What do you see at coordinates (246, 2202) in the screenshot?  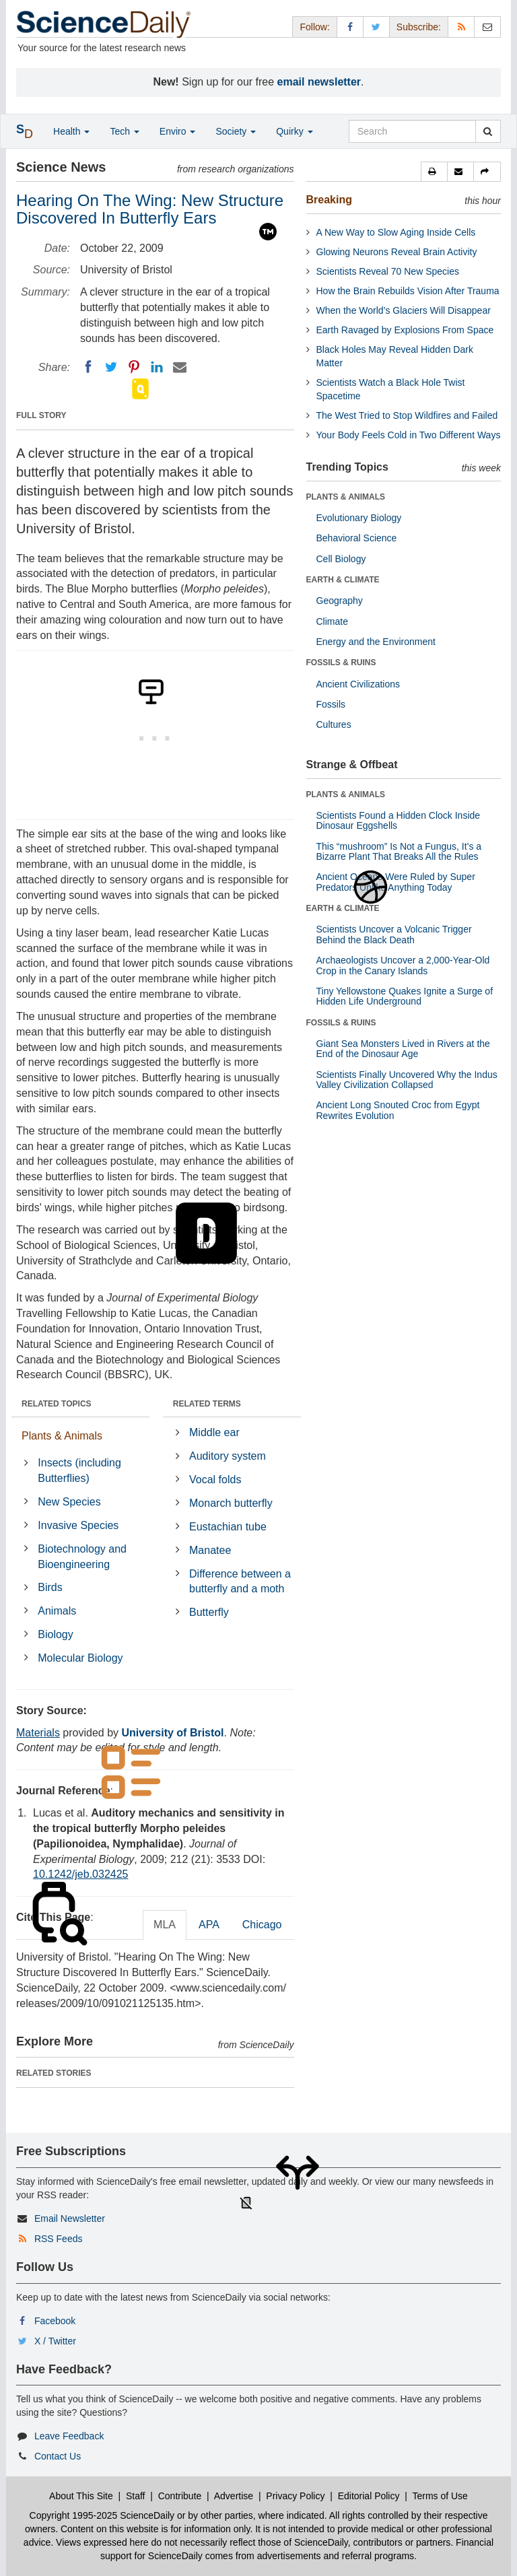 I see `indicates no sim card detected` at bounding box center [246, 2202].